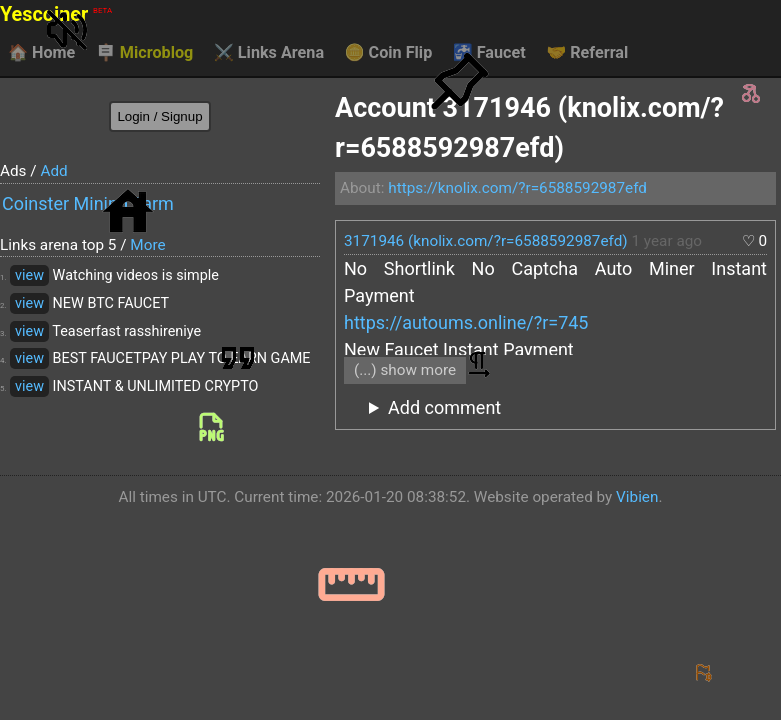 The image size is (781, 720). Describe the element at coordinates (703, 672) in the screenshot. I see `flag or mark a bitcoin transaction` at that location.